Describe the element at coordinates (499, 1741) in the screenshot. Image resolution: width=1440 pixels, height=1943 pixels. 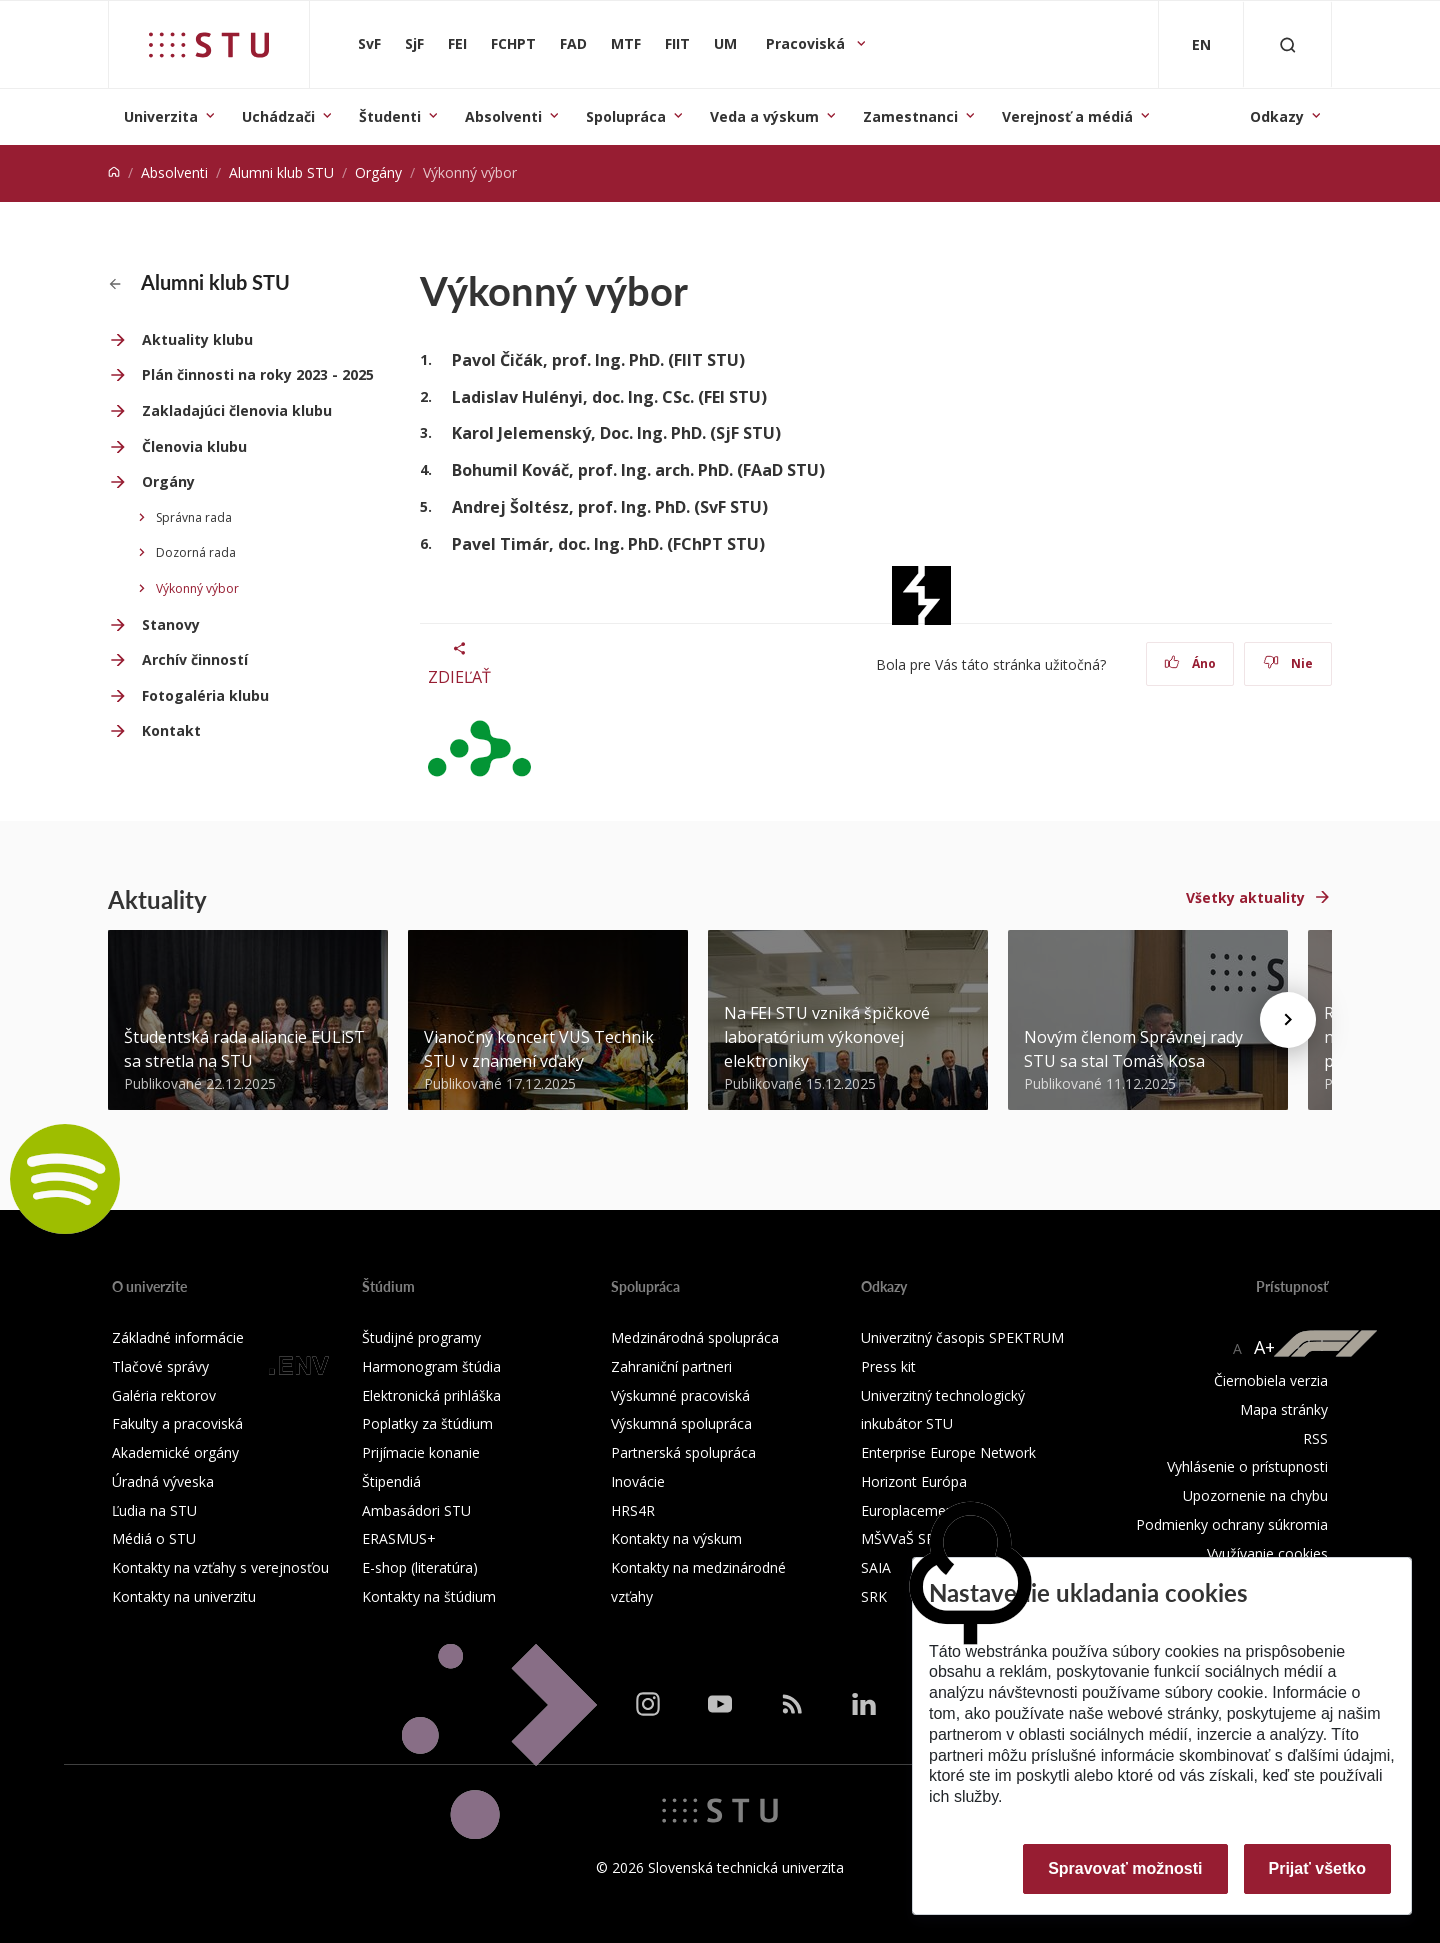
I see `KDE Plasma desktop environment logo` at that location.